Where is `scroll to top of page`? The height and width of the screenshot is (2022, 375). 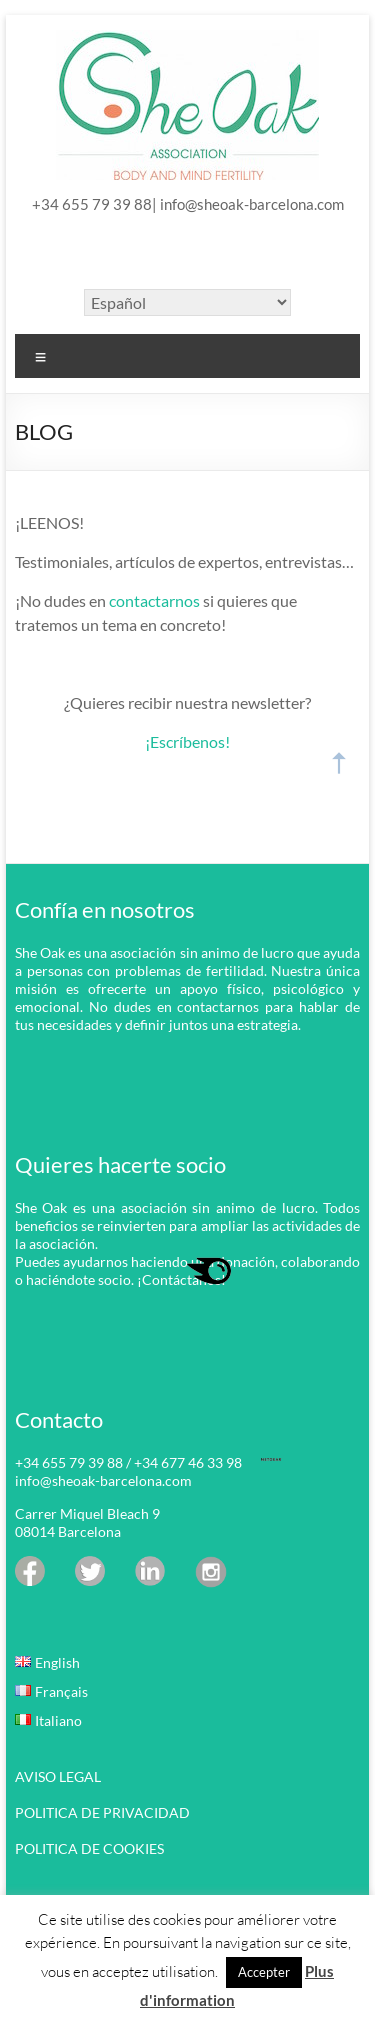
scroll to top of page is located at coordinates (339, 763).